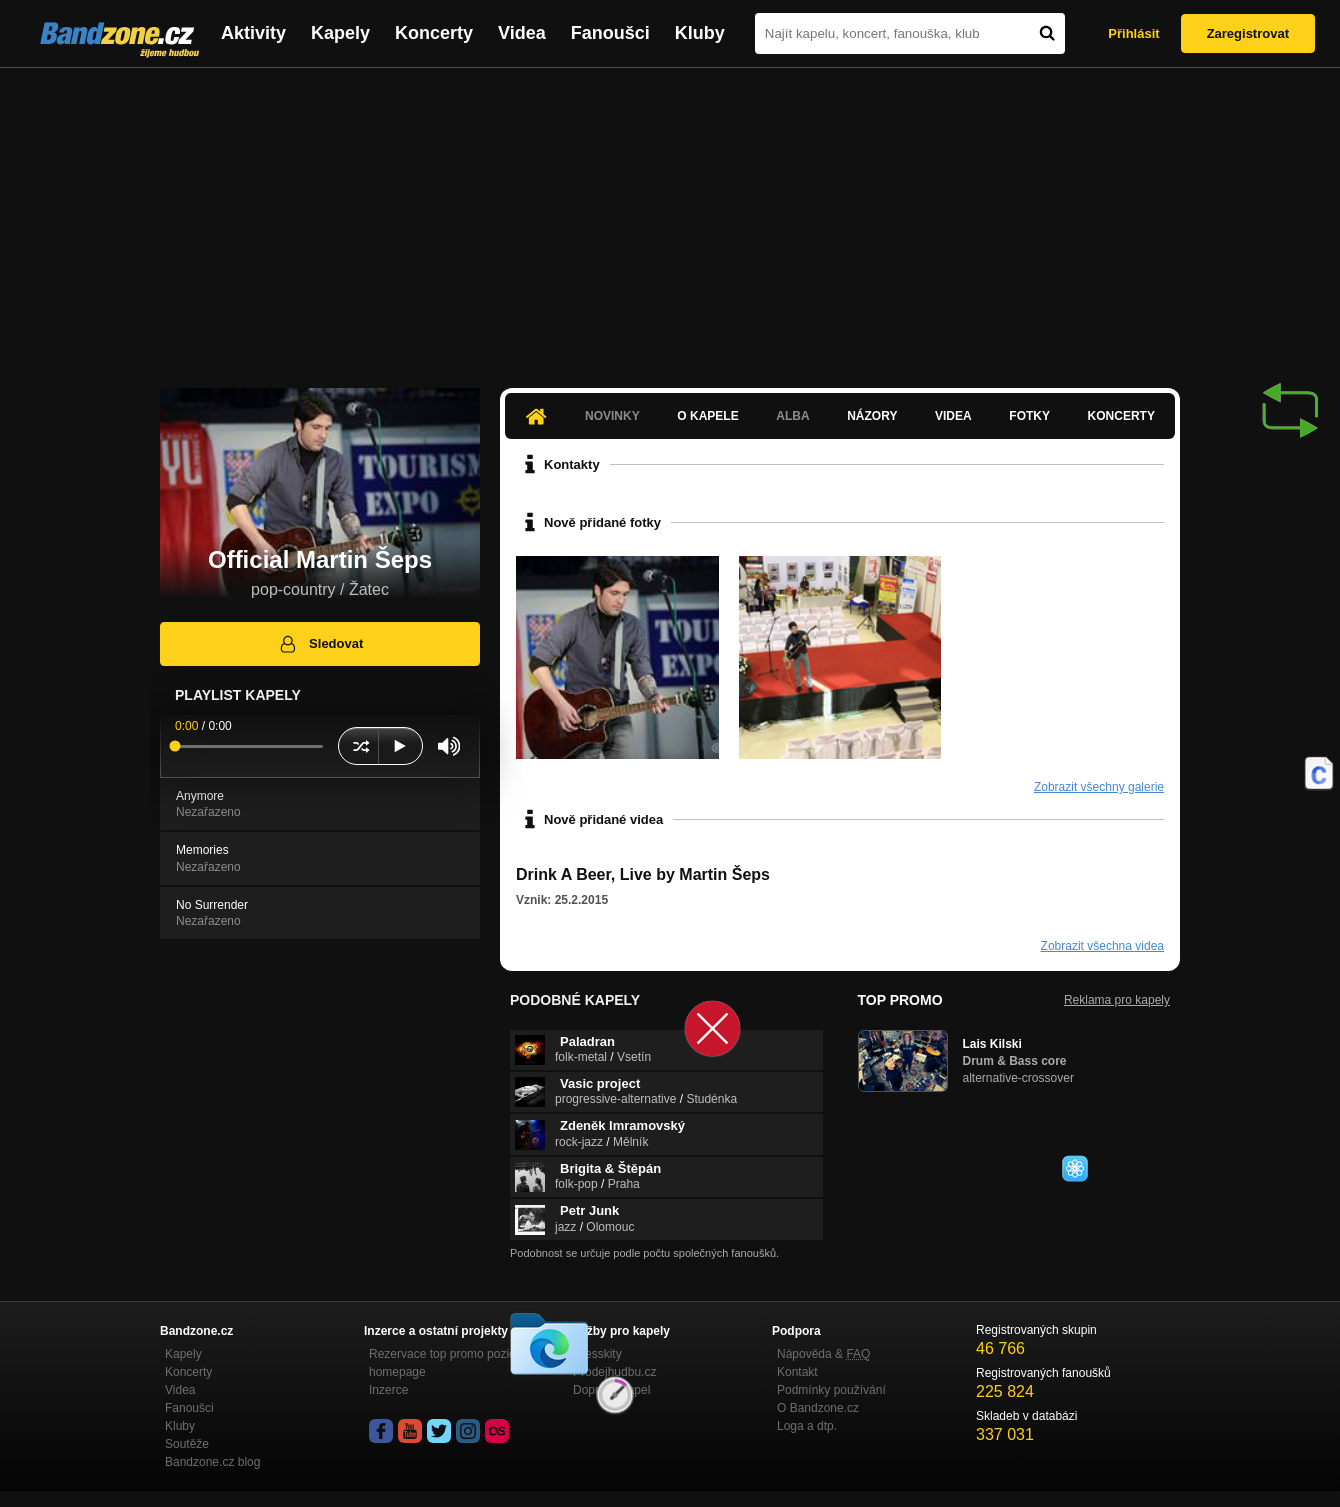 The width and height of the screenshot is (1340, 1507). What do you see at coordinates (1075, 1169) in the screenshot?
I see `open desktop wallpaper settings` at bounding box center [1075, 1169].